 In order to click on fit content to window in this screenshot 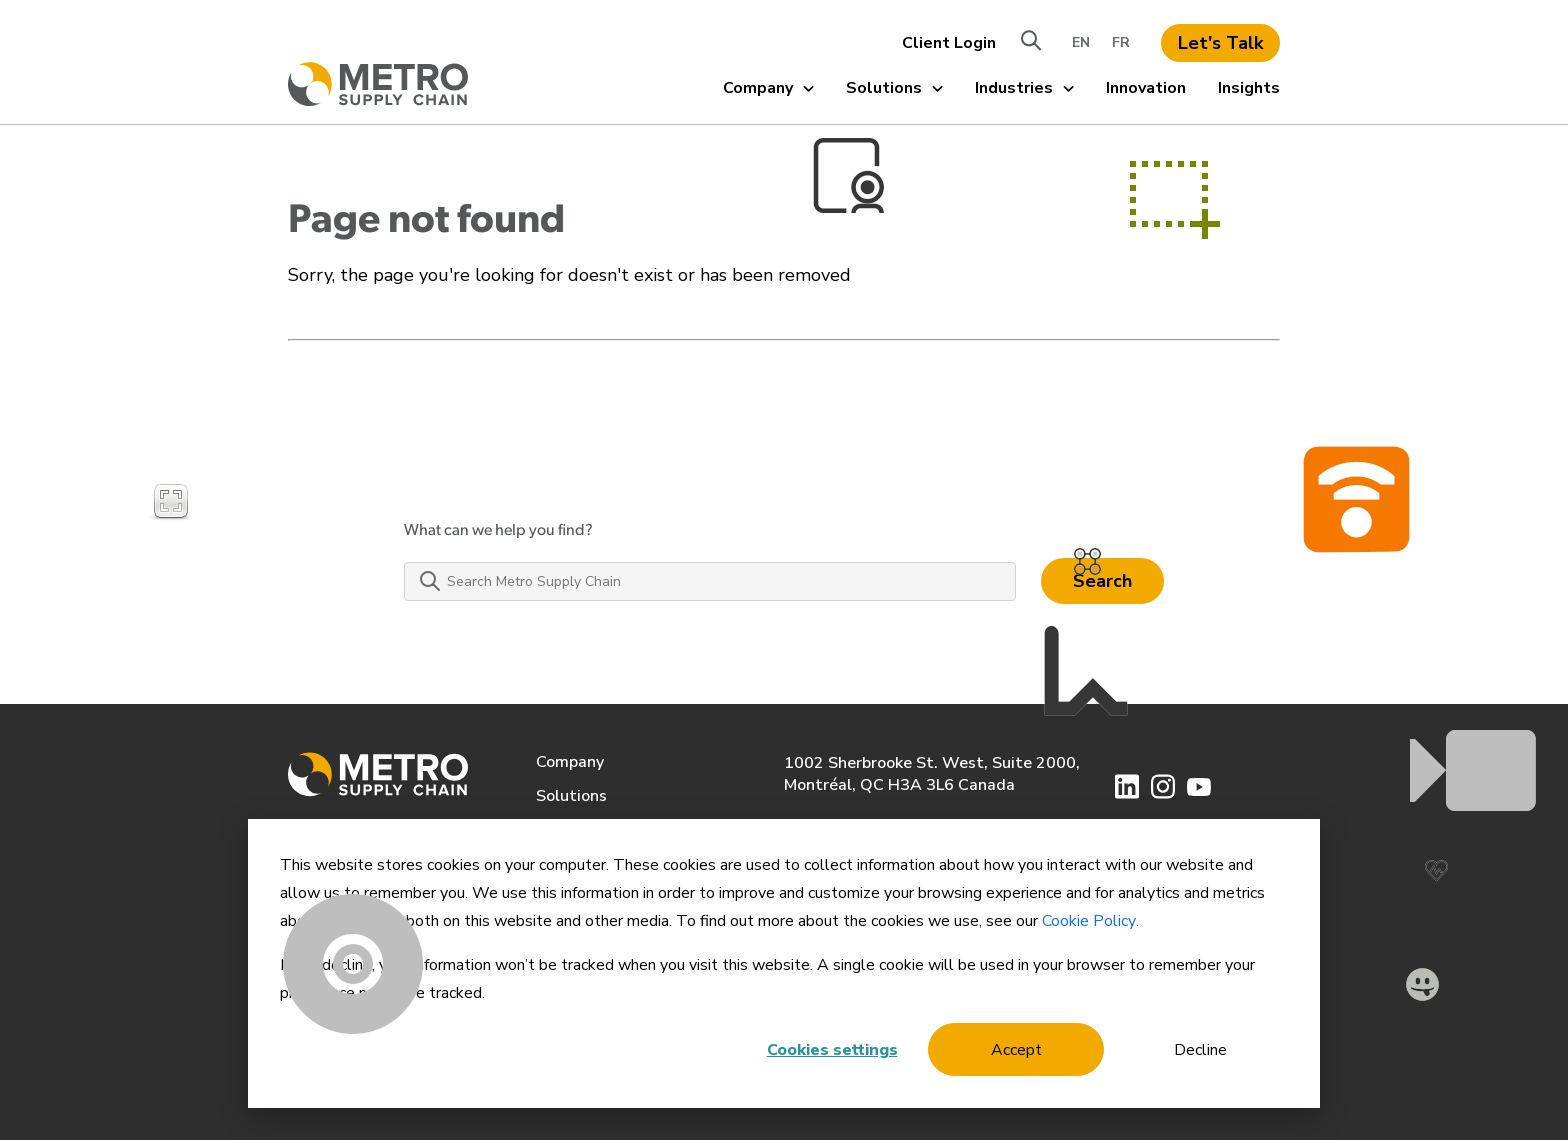, I will do `click(171, 500)`.